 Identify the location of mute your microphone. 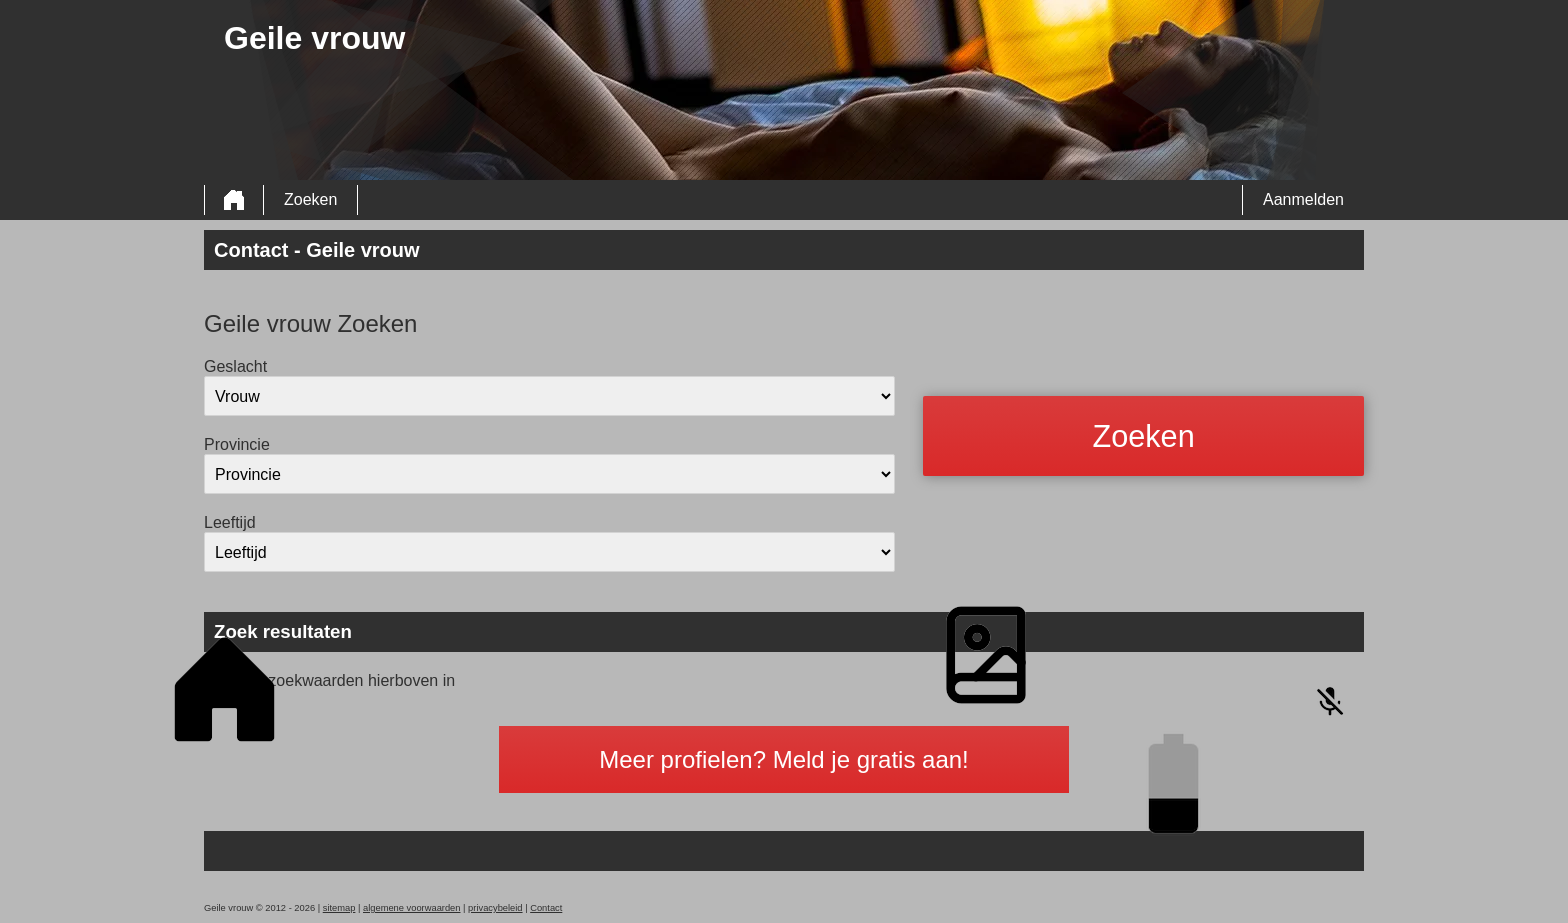
(1330, 702).